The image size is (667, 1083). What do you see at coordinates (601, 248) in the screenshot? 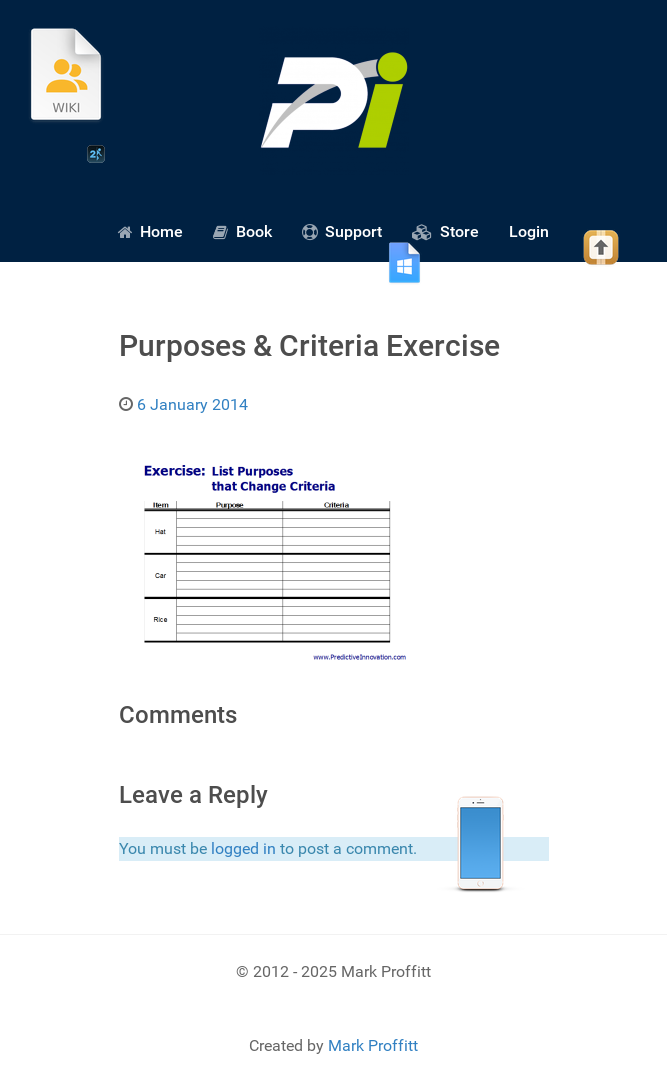
I see `system update package ready to install` at bounding box center [601, 248].